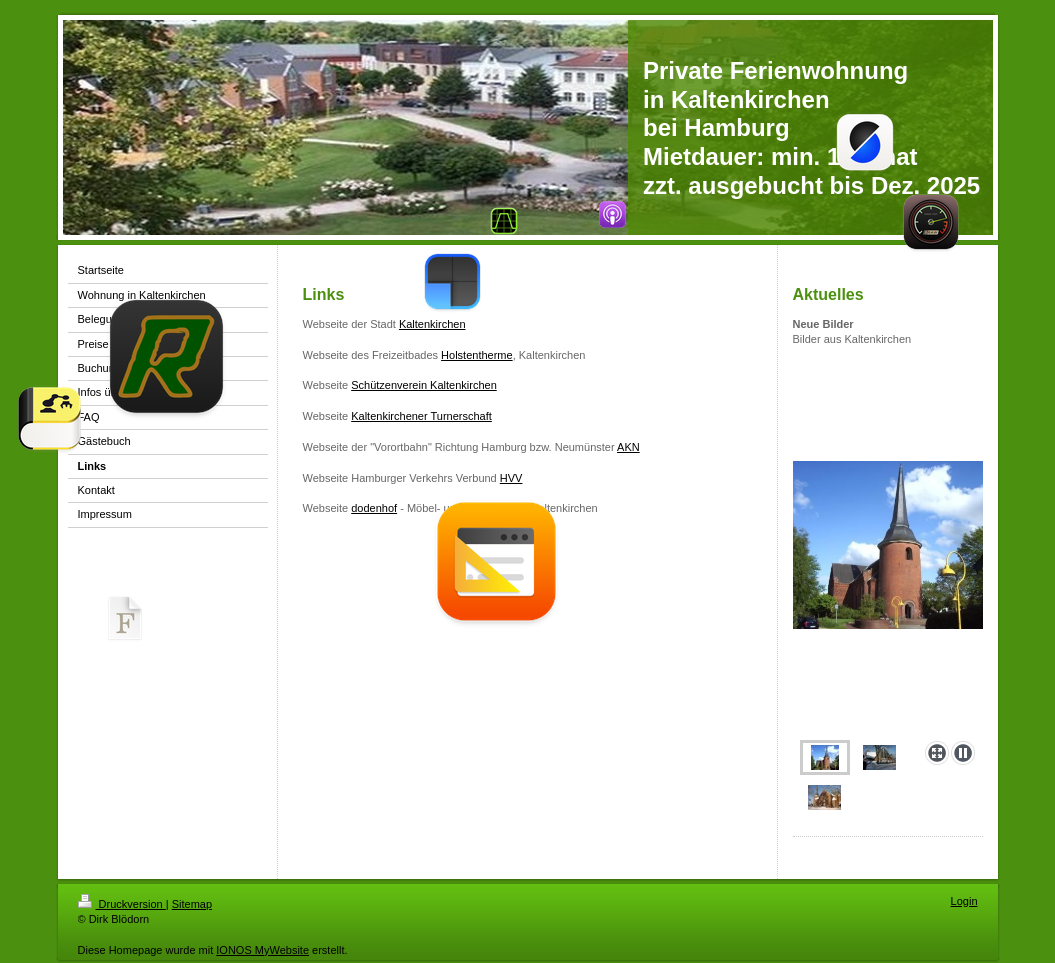 This screenshot has width=1055, height=963. I want to click on open the Apple Podcasts app, so click(612, 214).